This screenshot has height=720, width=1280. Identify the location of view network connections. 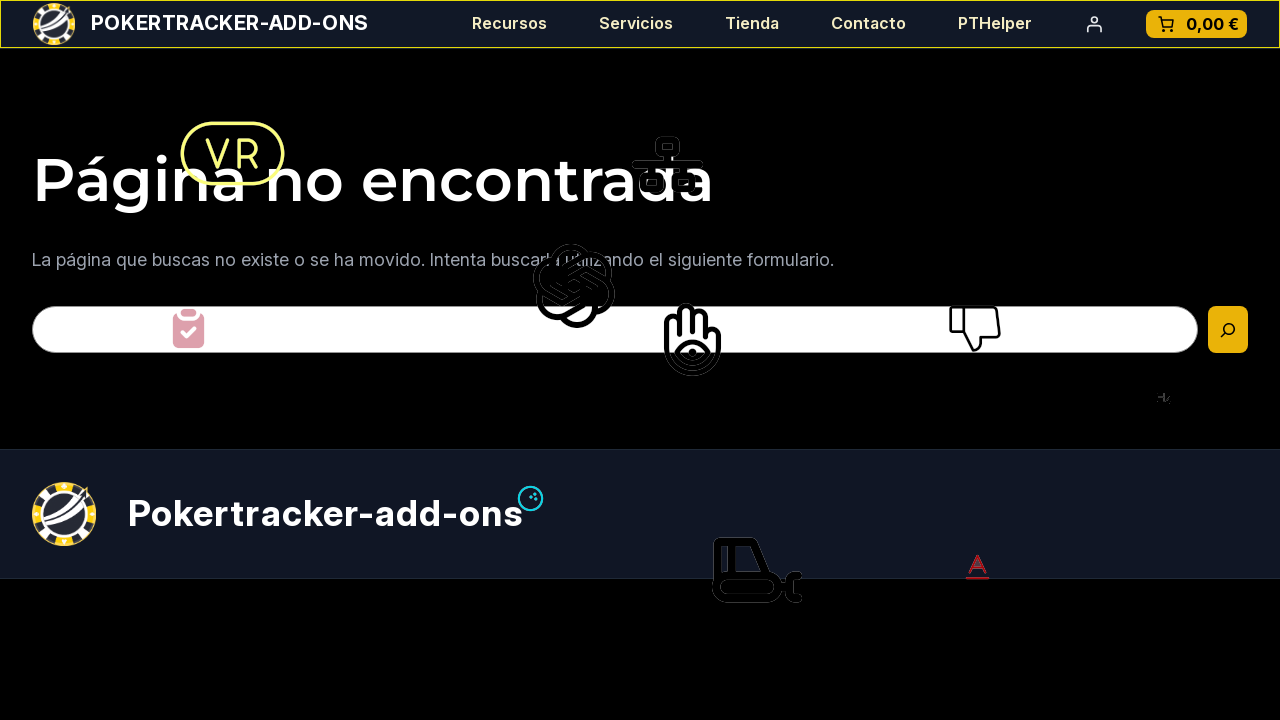
(667, 164).